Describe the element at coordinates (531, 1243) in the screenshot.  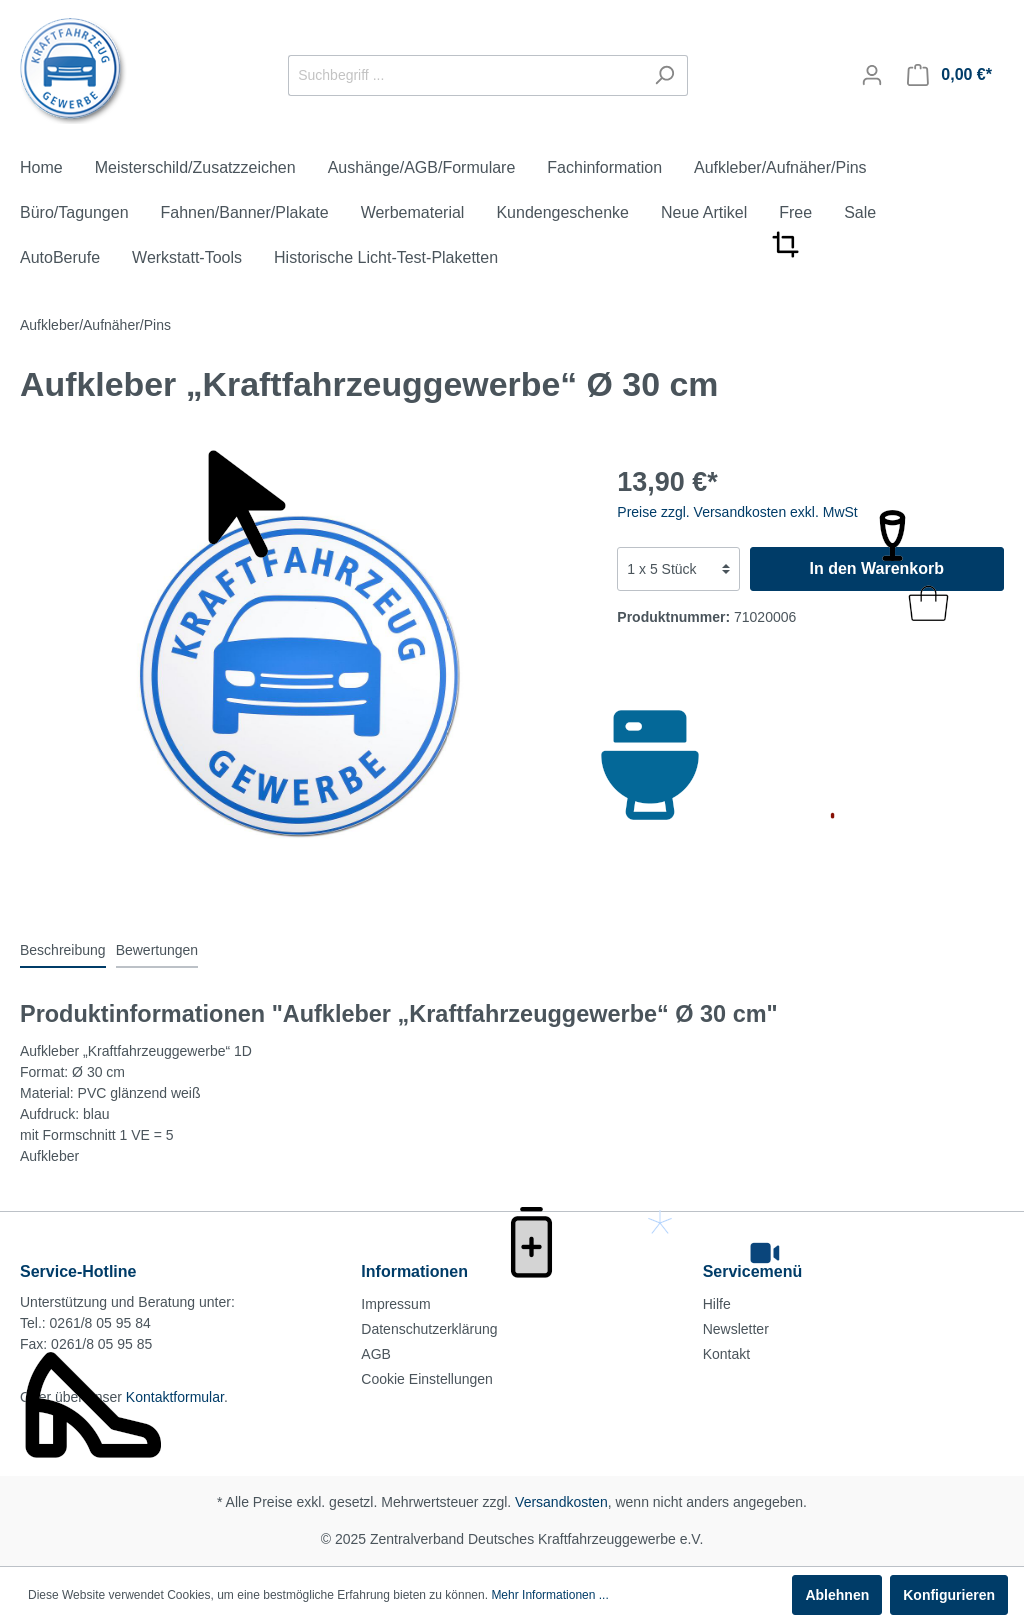
I see `add or enable battery saver mode` at that location.